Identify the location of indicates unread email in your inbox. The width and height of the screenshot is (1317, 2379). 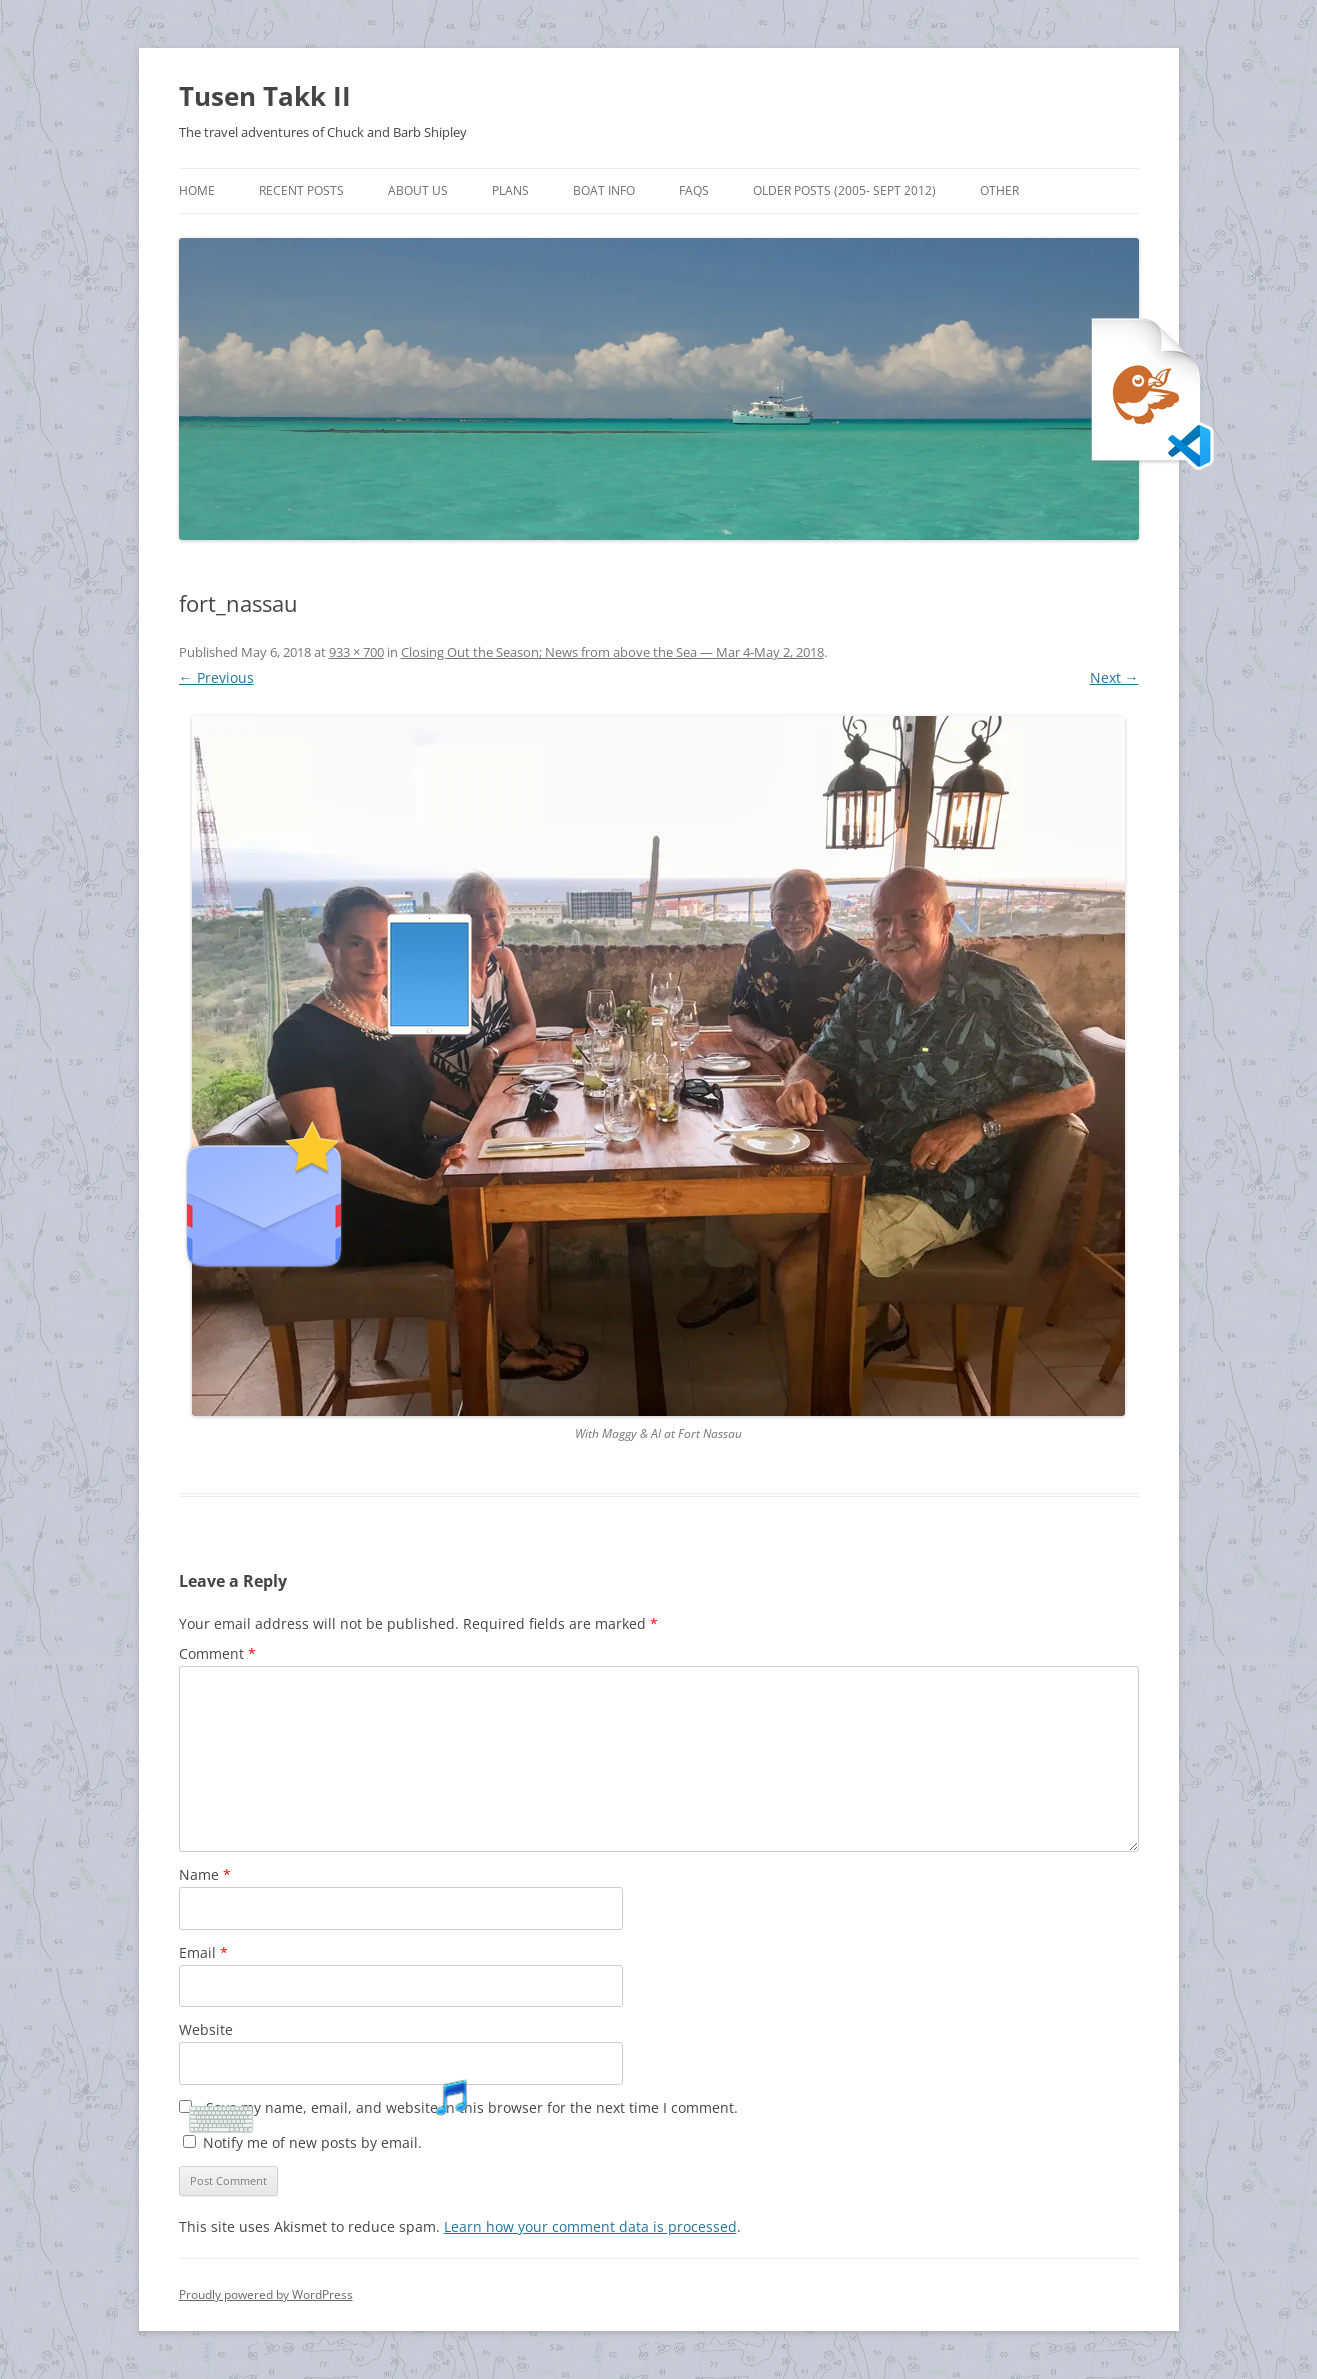
(264, 1206).